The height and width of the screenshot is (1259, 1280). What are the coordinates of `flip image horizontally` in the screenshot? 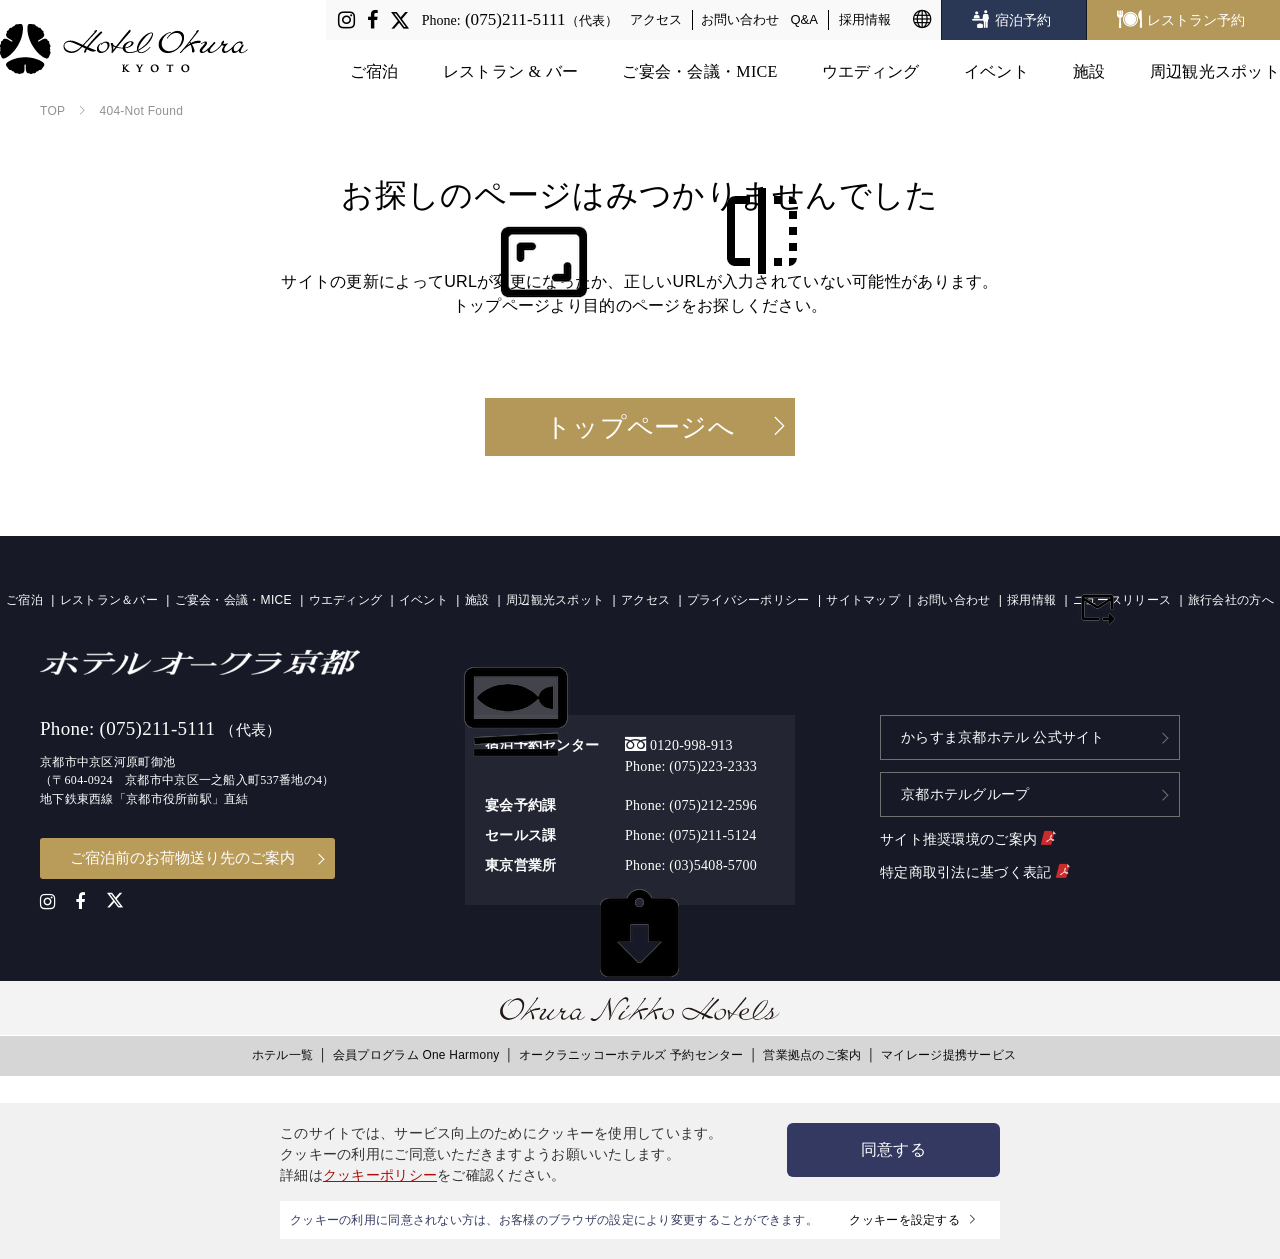 It's located at (762, 231).